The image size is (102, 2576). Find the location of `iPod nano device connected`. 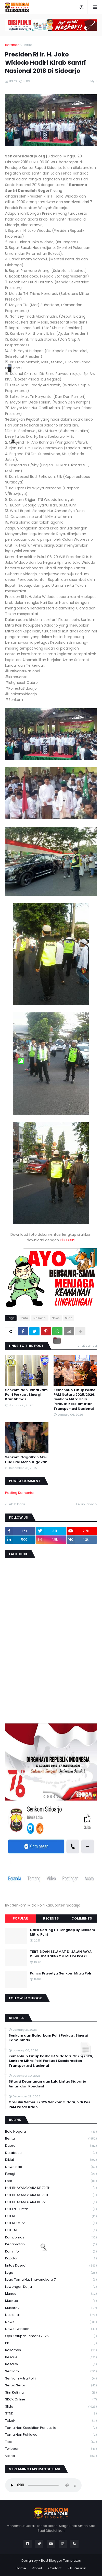

iPod nano device connected is located at coordinates (10, 368).